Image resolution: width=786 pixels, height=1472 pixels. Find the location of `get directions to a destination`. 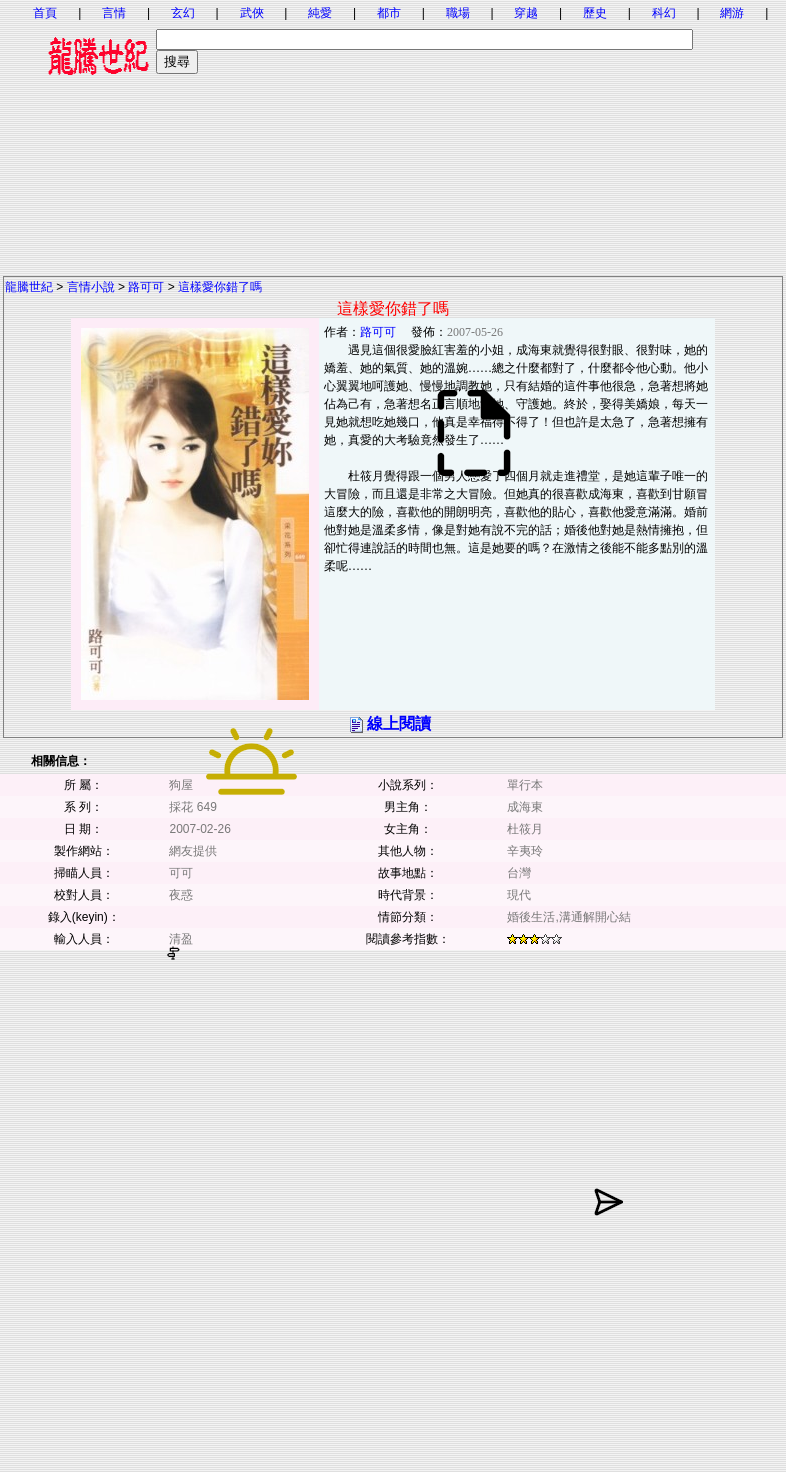

get directions to a destination is located at coordinates (173, 953).